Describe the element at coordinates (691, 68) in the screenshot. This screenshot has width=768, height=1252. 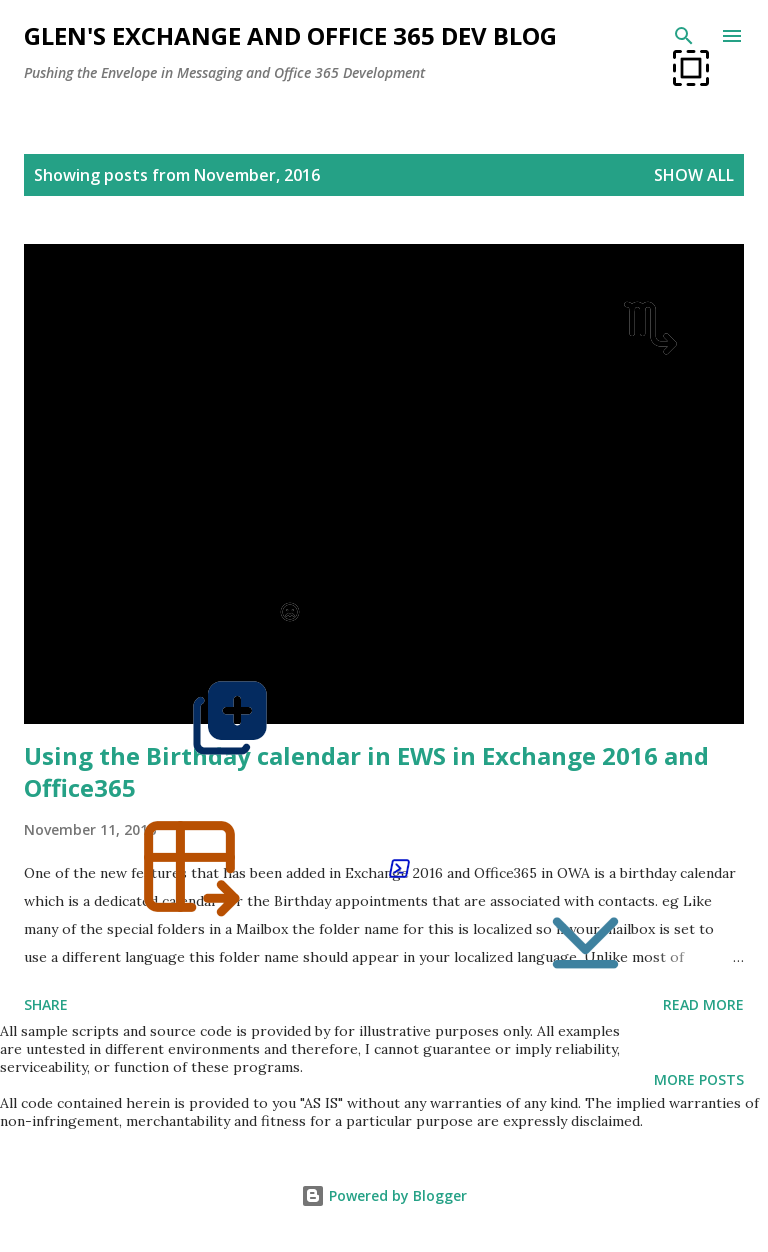
I see `select all items in the current view` at that location.